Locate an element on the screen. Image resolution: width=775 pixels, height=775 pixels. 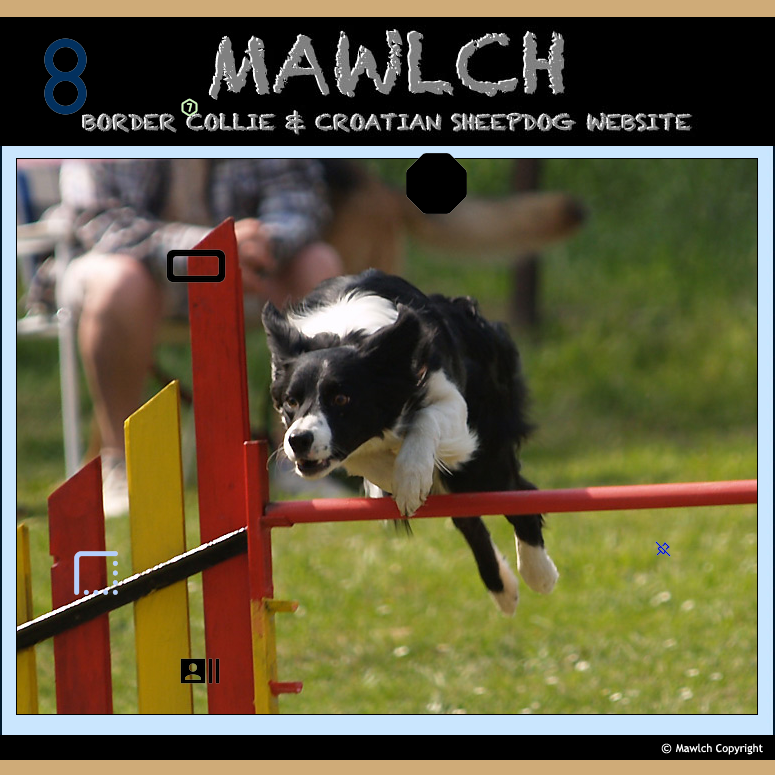
change border style for selected element is located at coordinates (96, 573).